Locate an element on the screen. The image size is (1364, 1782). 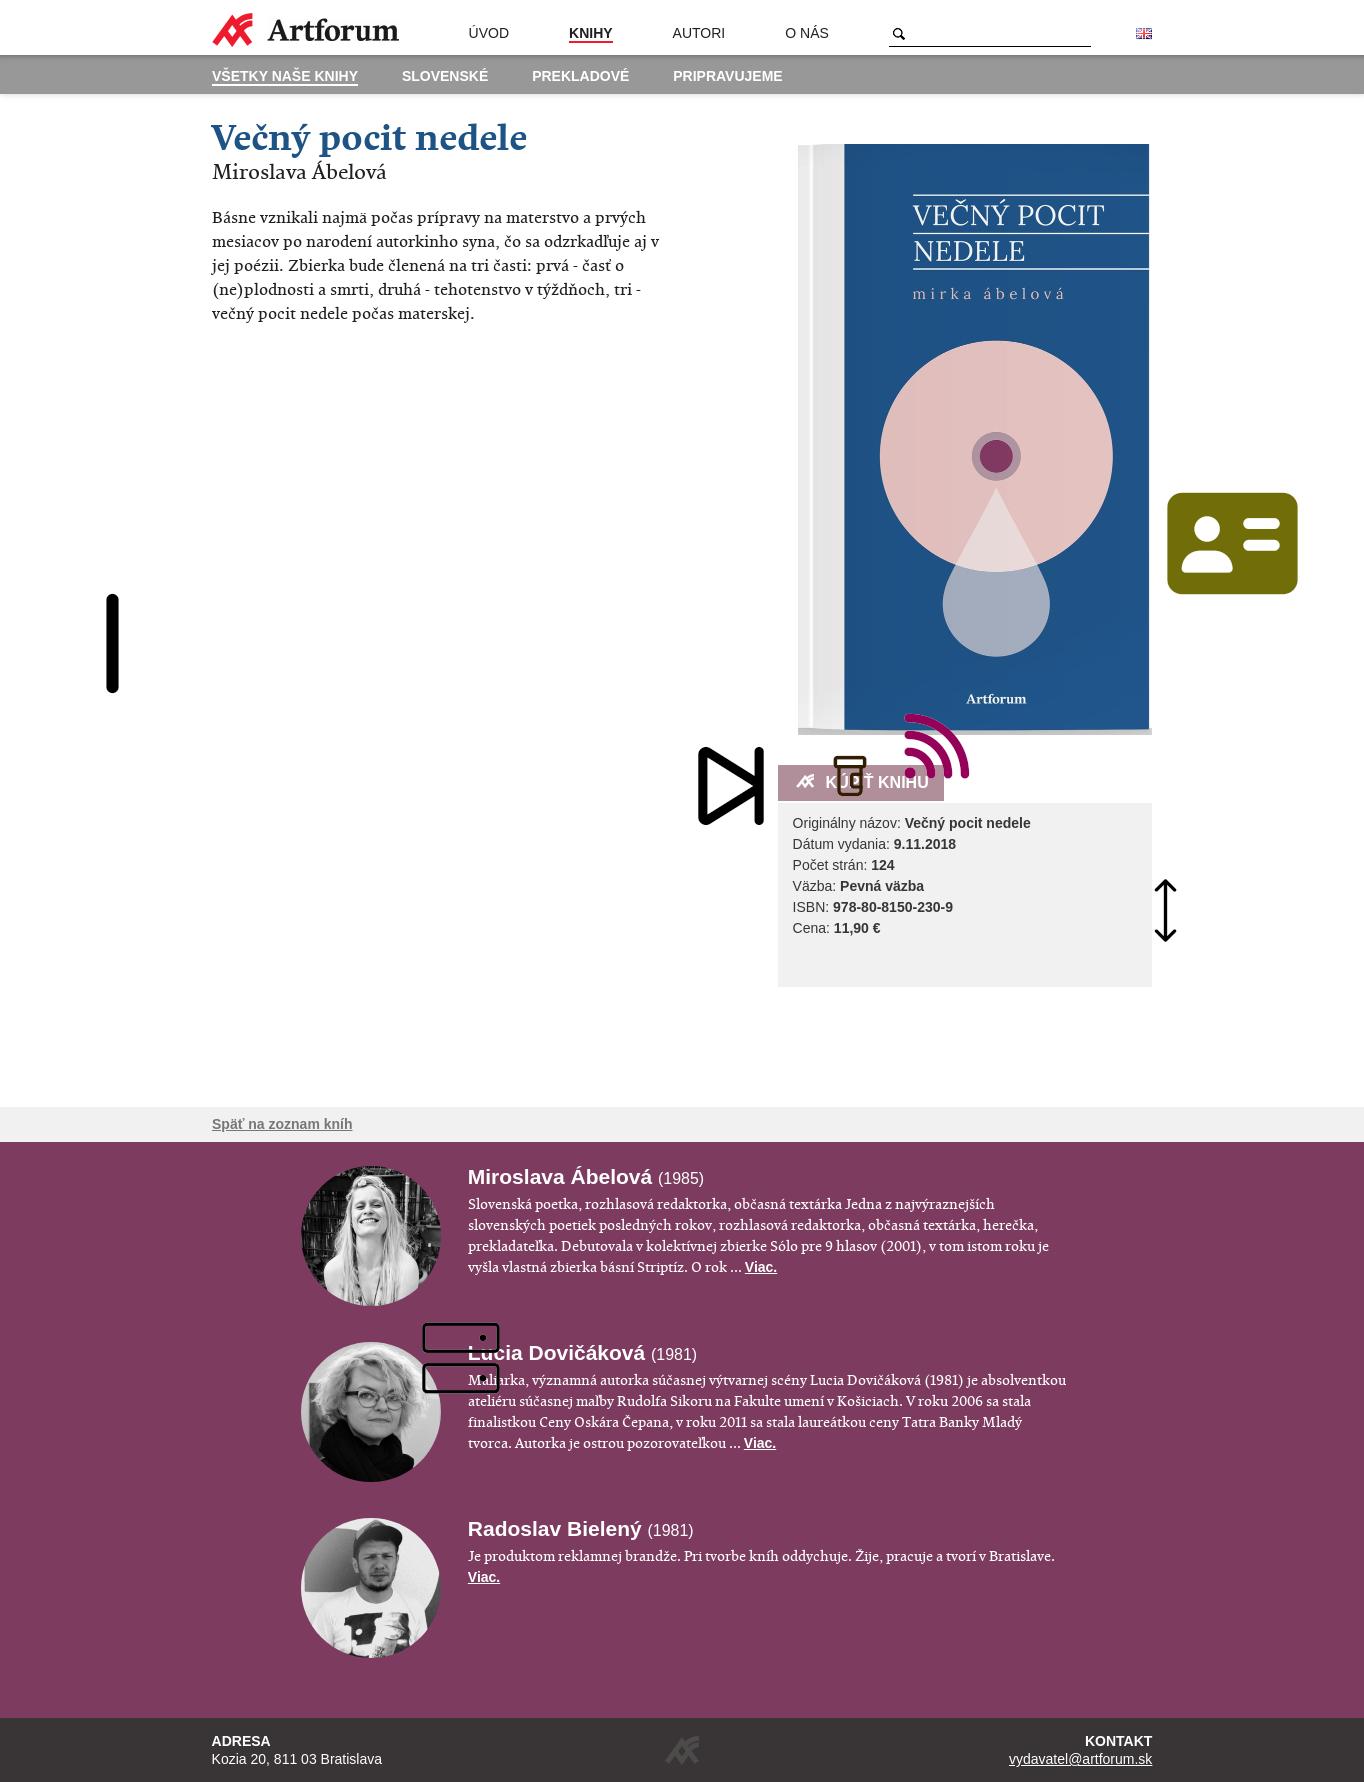
skip to the next track or video is located at coordinates (731, 786).